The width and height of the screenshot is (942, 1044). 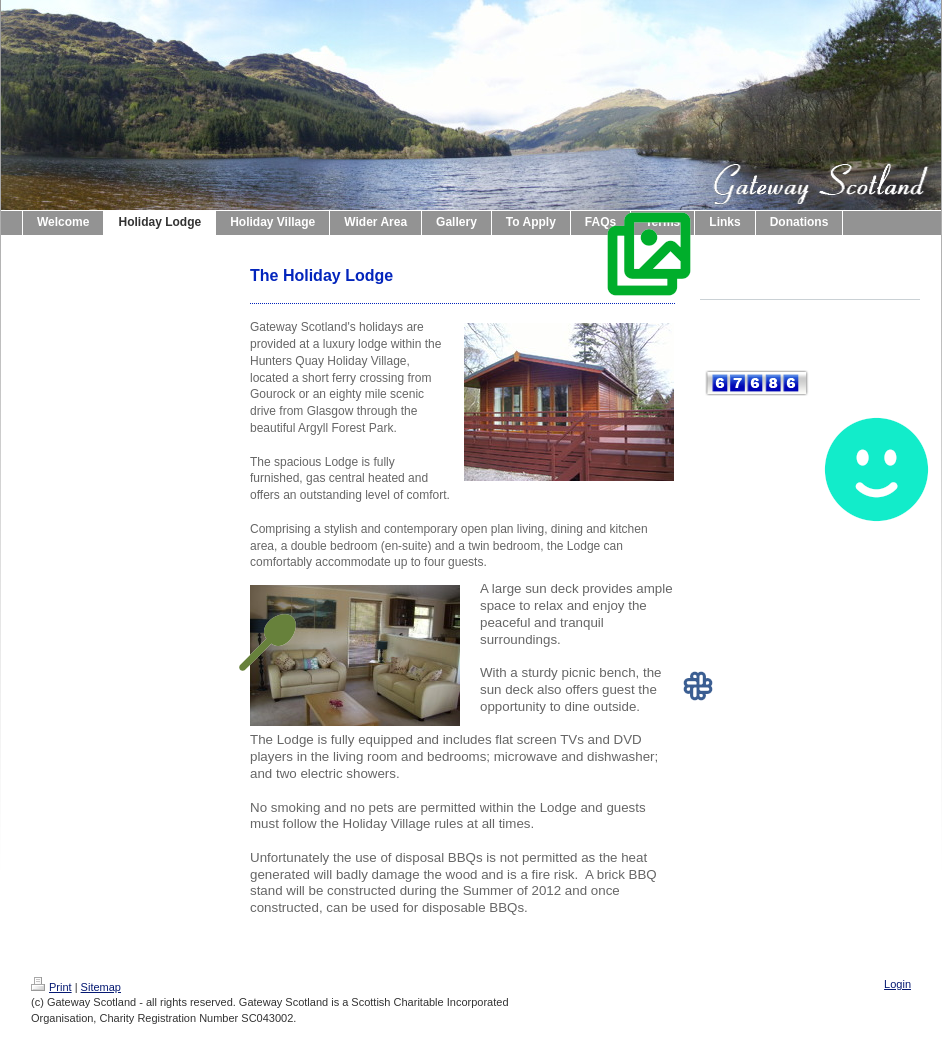 What do you see at coordinates (698, 686) in the screenshot?
I see `open Slack messaging app` at bounding box center [698, 686].